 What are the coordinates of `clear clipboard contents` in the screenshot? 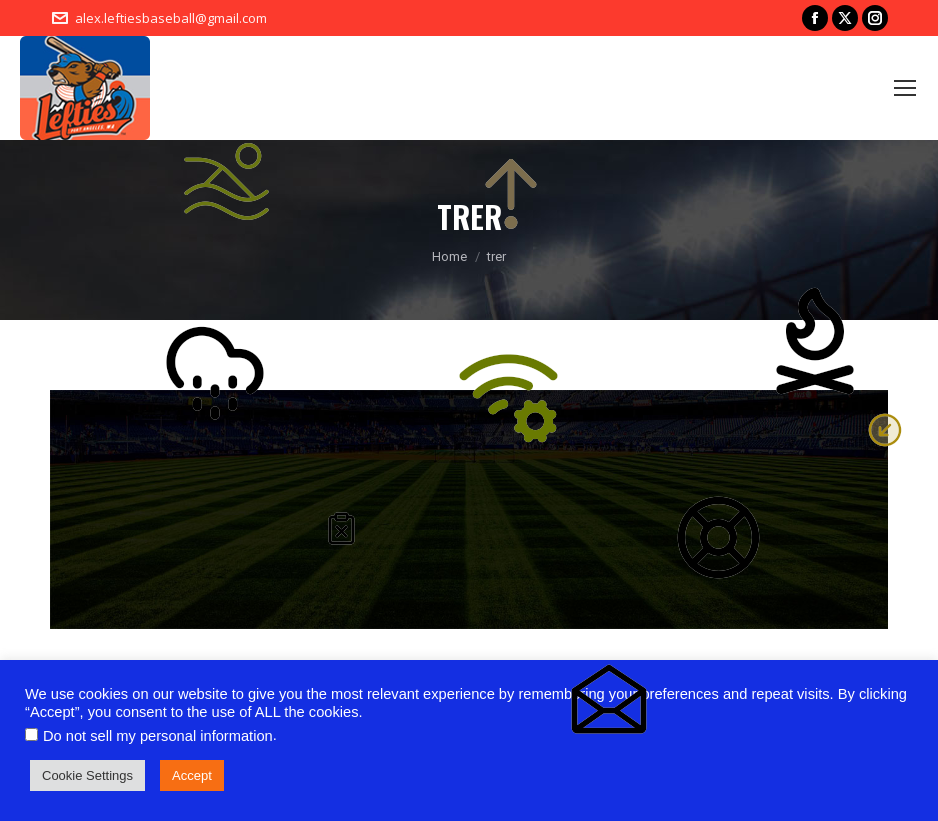 It's located at (341, 528).